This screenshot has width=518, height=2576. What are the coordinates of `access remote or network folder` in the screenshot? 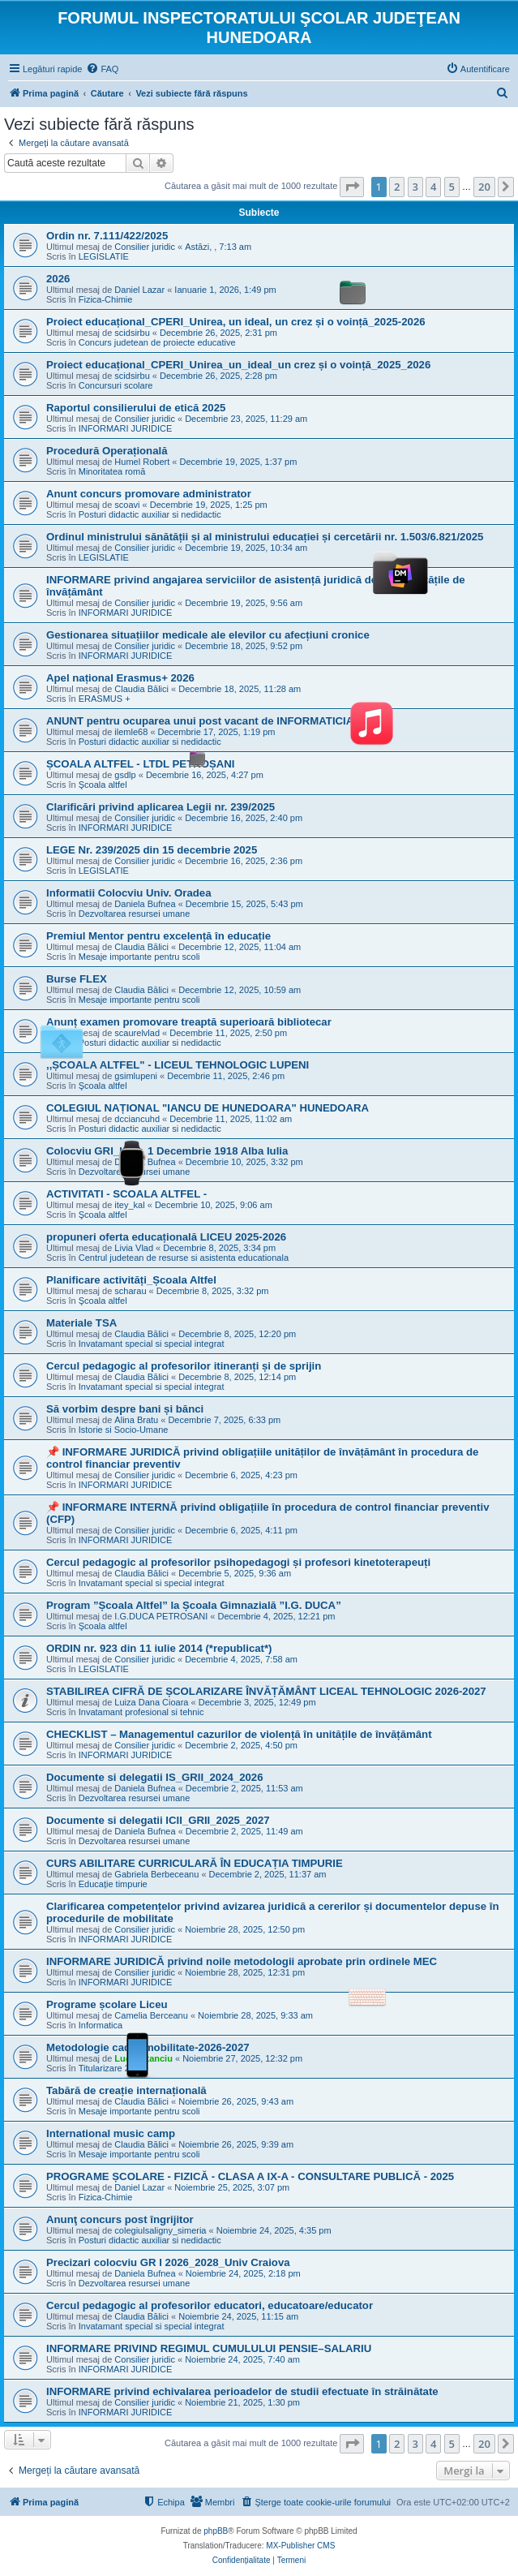 It's located at (197, 759).